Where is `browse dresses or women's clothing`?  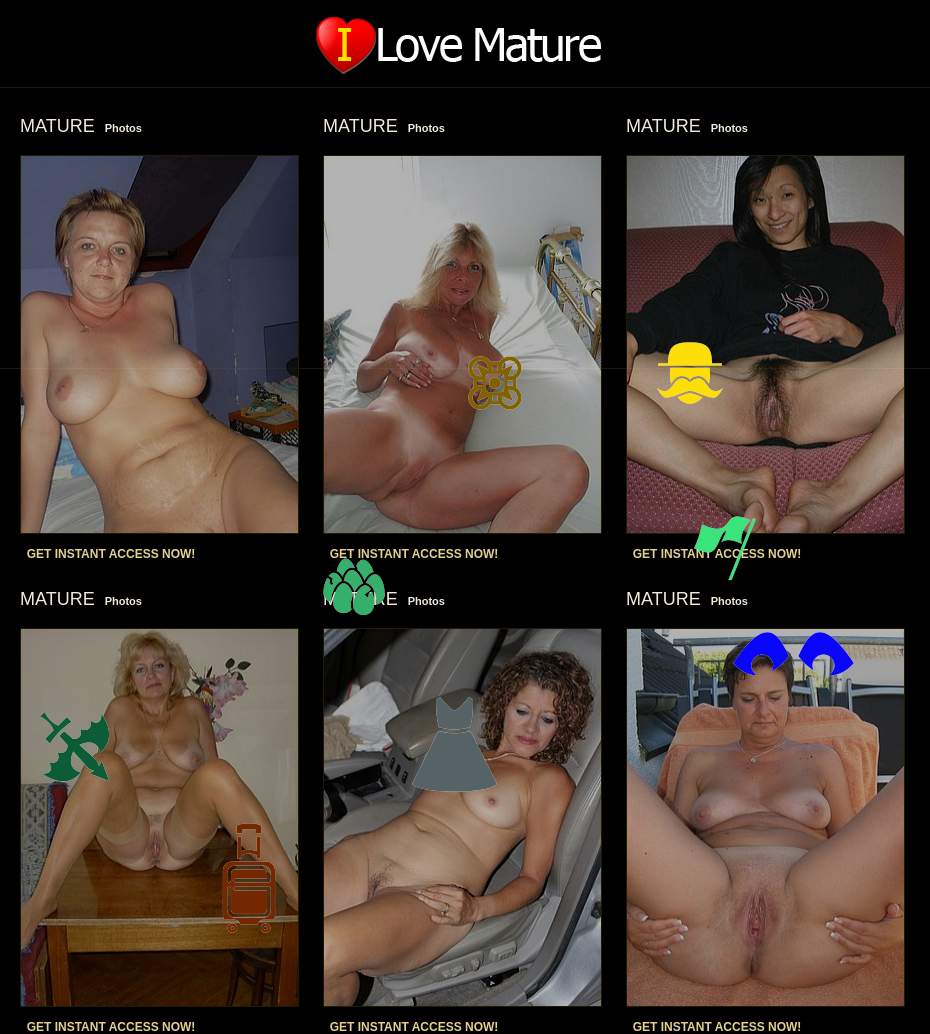
browse dresses or women's clothing is located at coordinates (454, 742).